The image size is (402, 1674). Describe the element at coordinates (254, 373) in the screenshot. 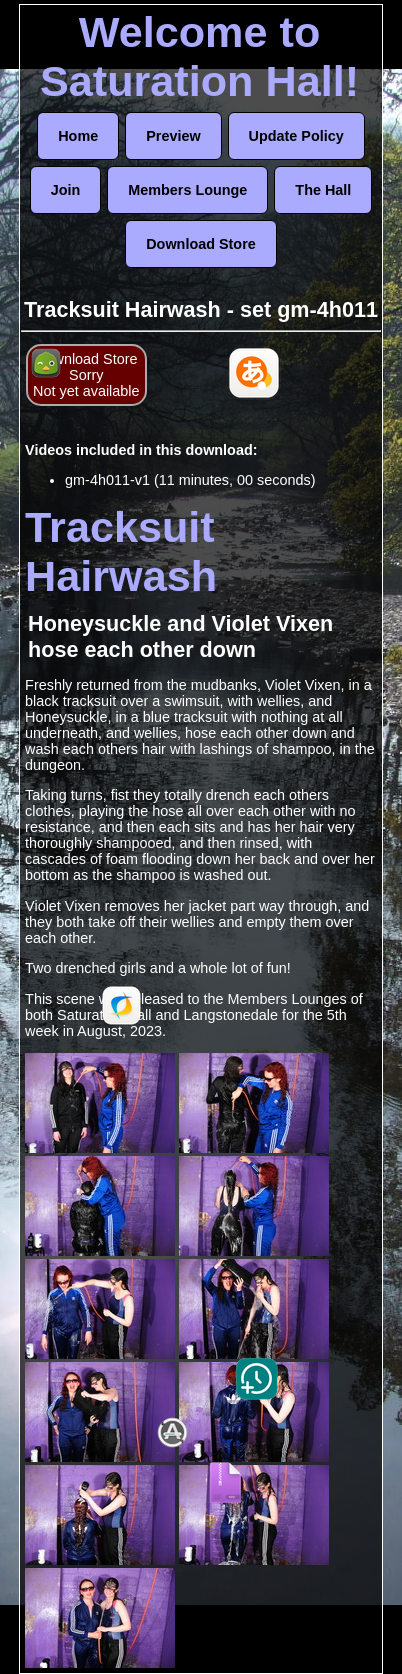

I see `open mozc japanese input method editor` at that location.